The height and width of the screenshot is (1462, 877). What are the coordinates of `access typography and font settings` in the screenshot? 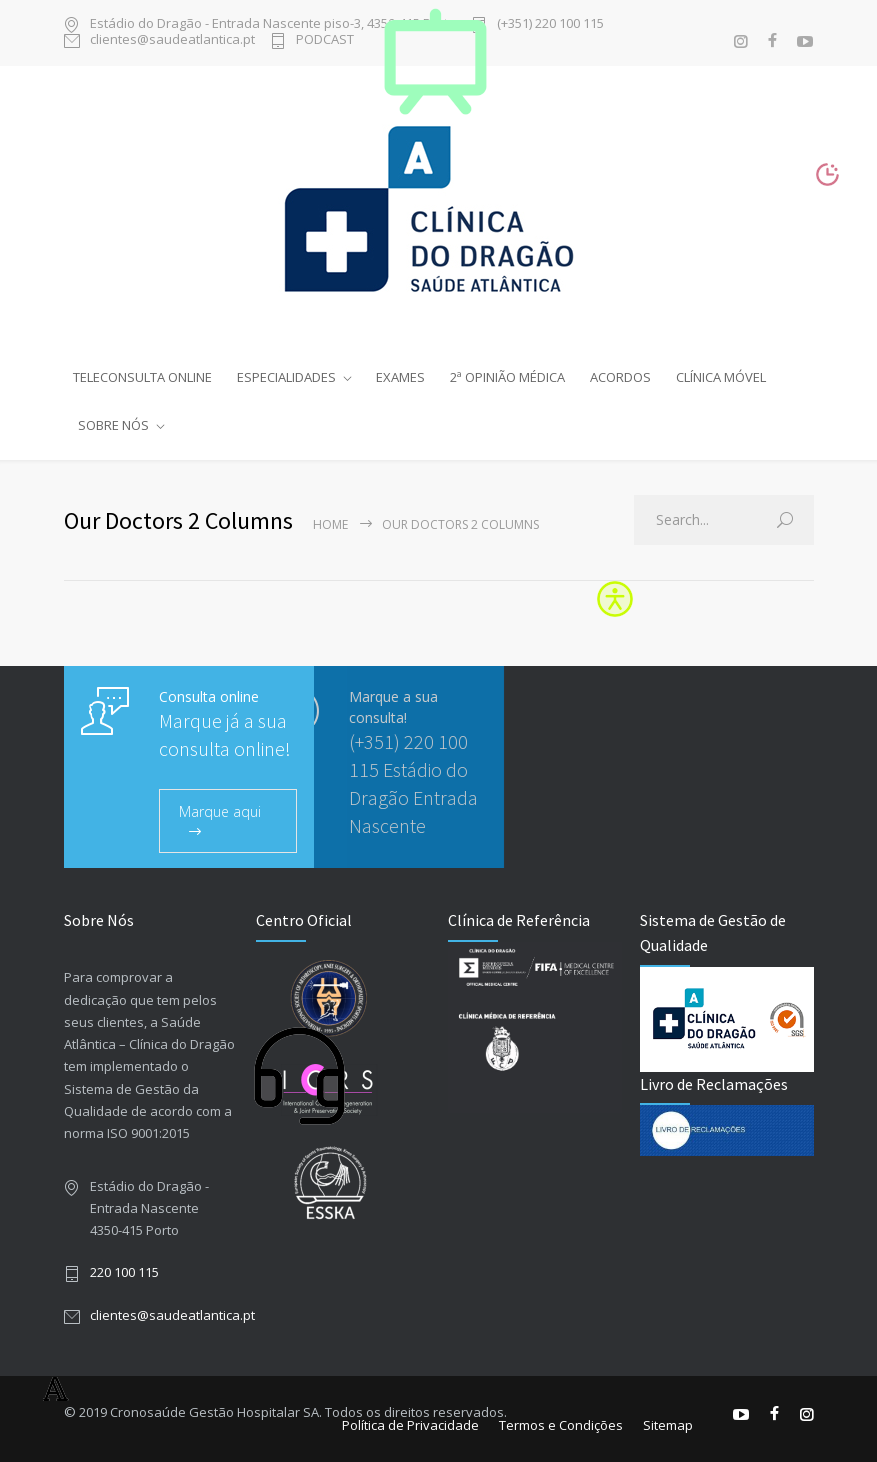 It's located at (55, 1389).